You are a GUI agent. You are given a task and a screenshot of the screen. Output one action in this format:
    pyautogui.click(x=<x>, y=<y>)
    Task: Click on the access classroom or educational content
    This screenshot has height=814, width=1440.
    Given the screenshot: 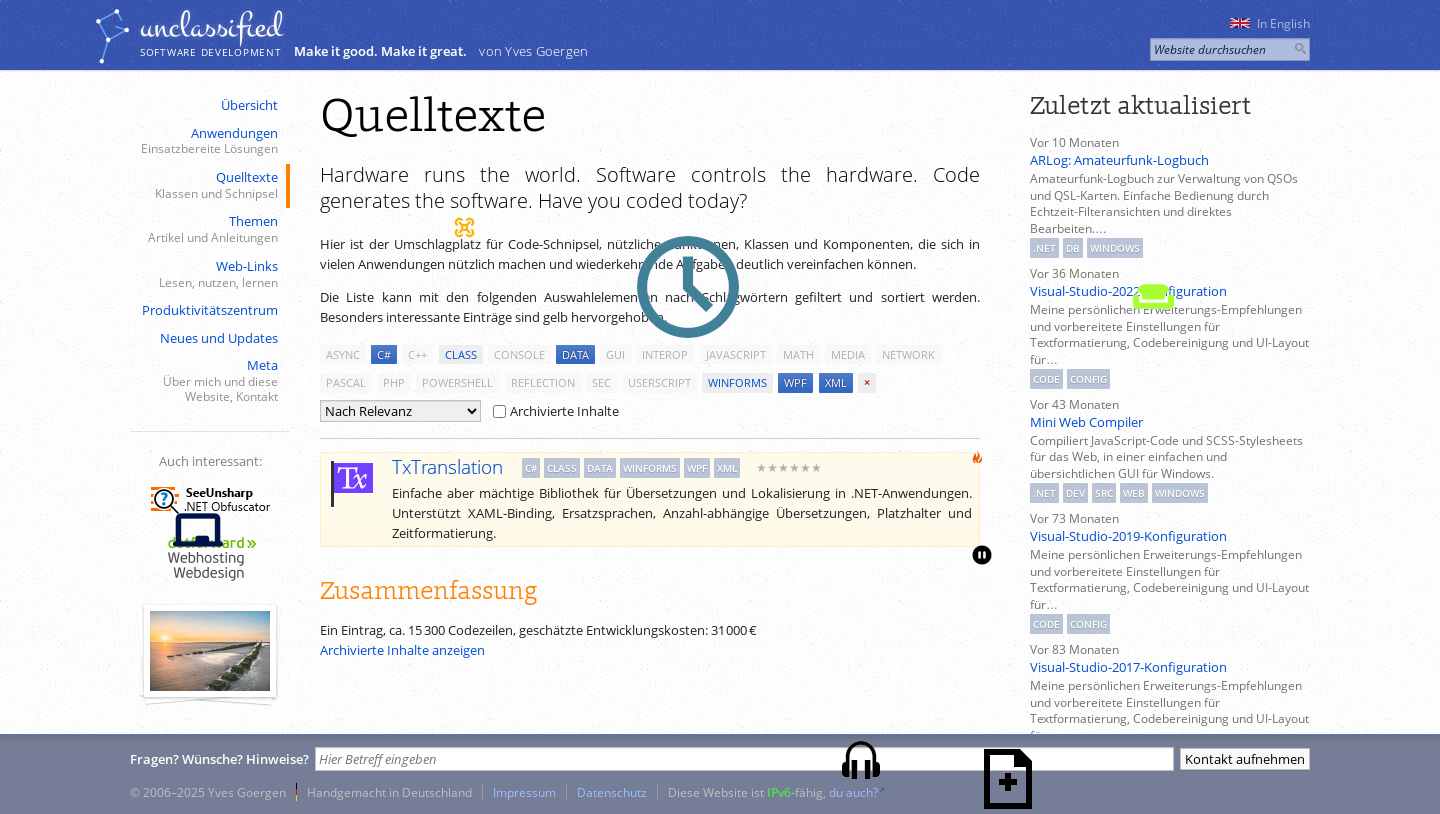 What is the action you would take?
    pyautogui.click(x=198, y=530)
    